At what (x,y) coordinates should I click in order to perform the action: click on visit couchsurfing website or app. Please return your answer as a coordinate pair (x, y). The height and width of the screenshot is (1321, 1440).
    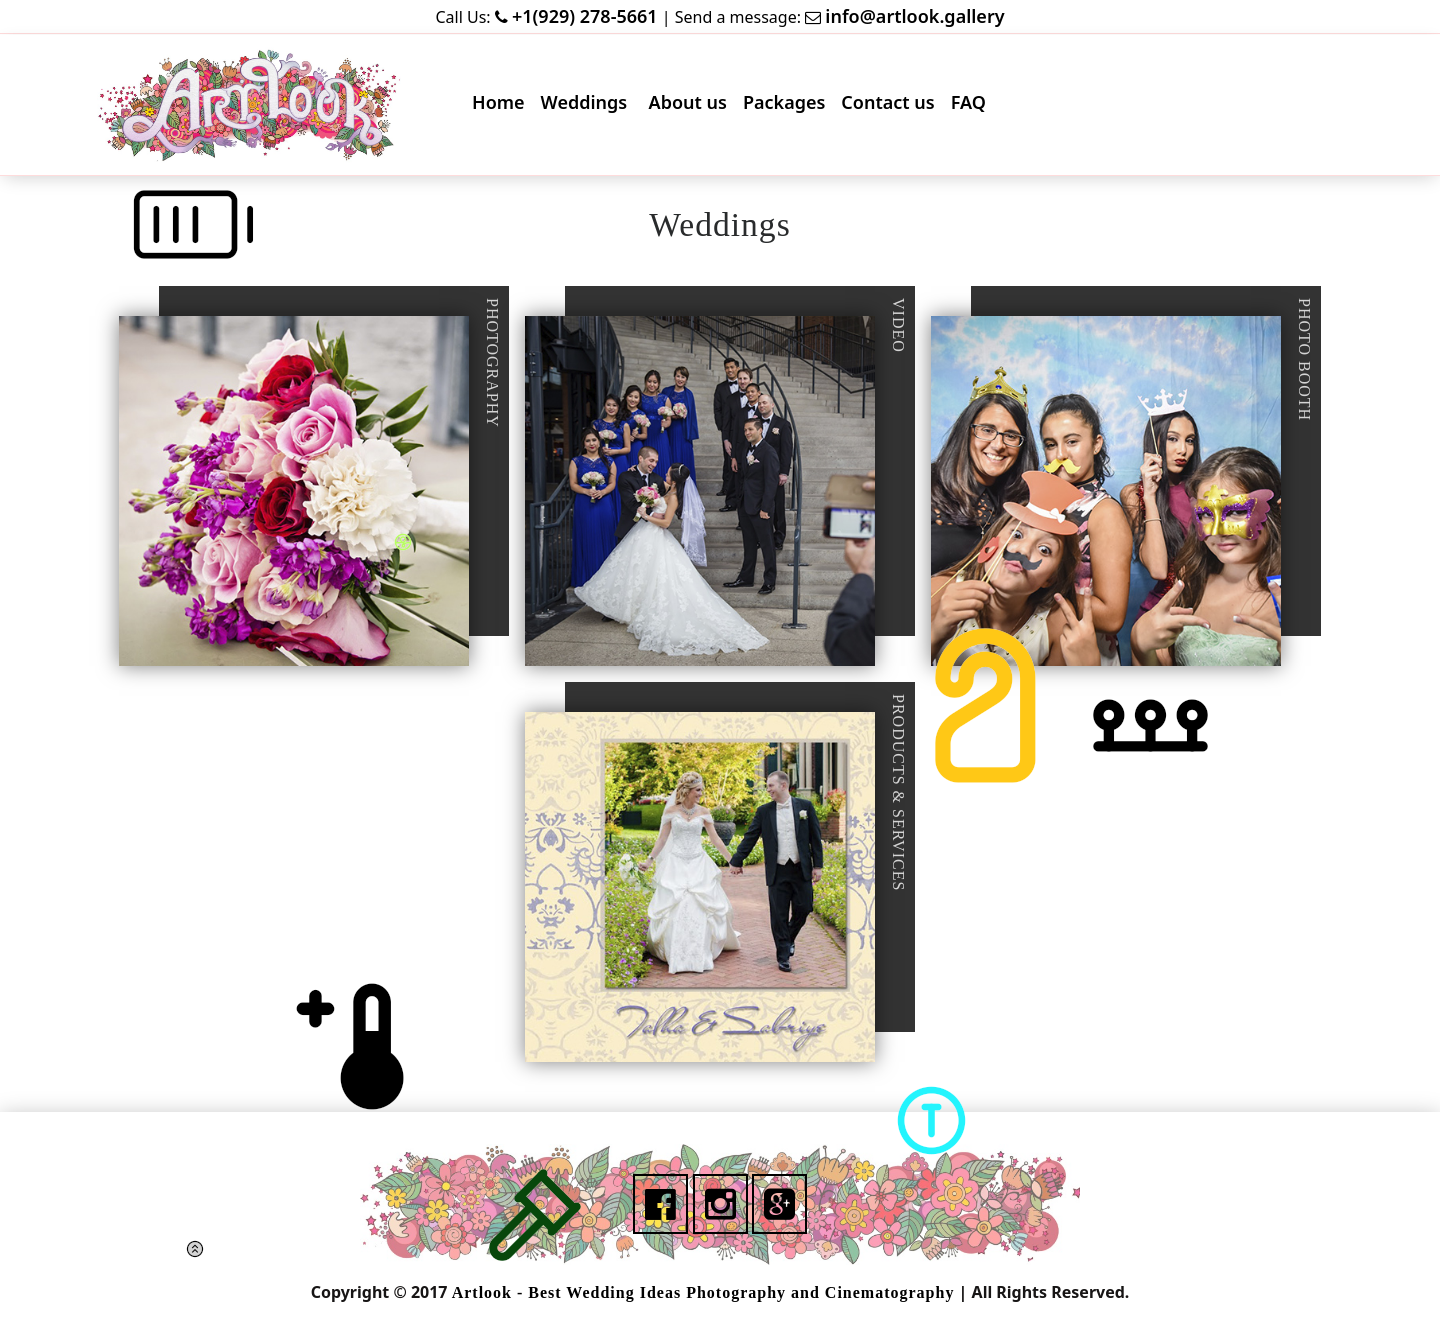
    Looking at the image, I should click on (403, 542).